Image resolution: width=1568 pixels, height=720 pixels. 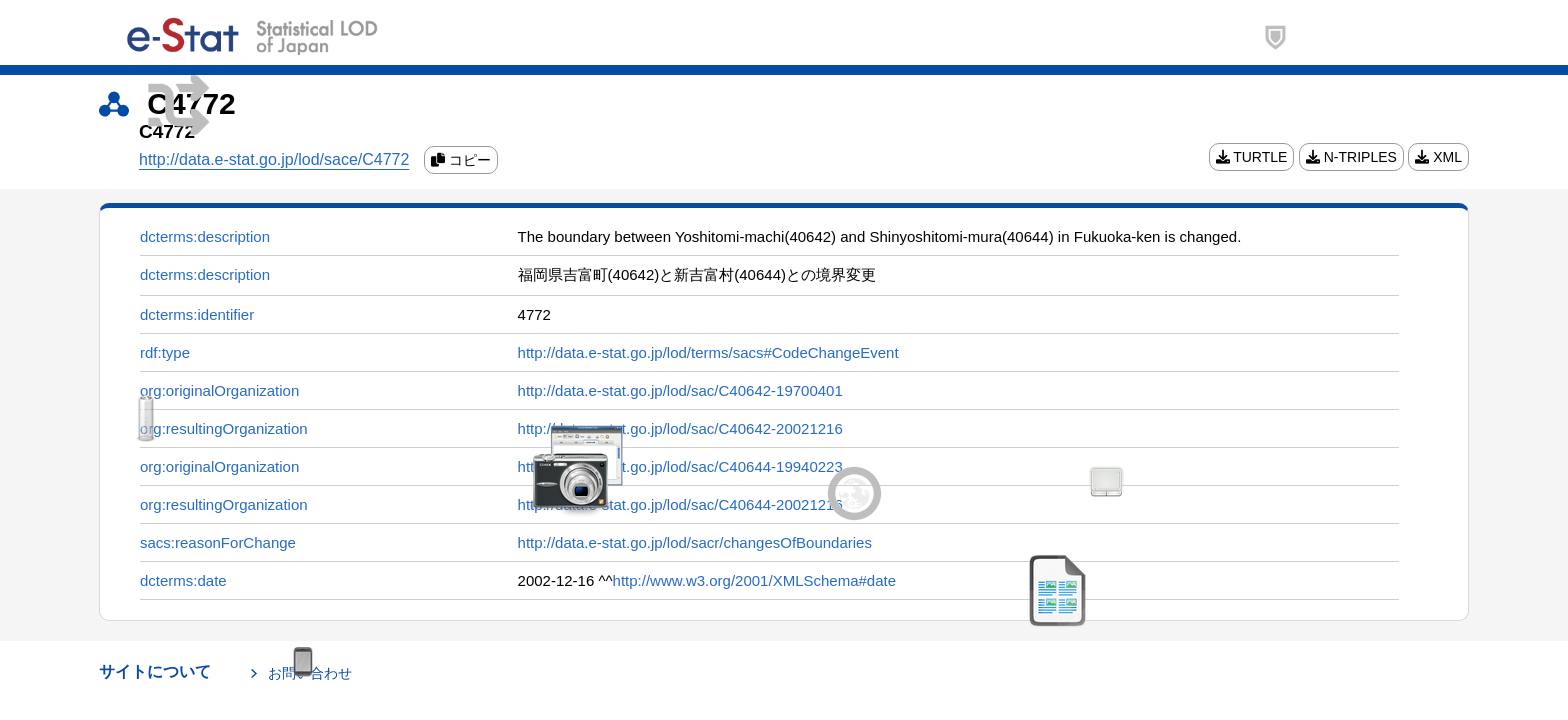 I want to click on take a screenshot or screen capture, so click(x=577, y=467).